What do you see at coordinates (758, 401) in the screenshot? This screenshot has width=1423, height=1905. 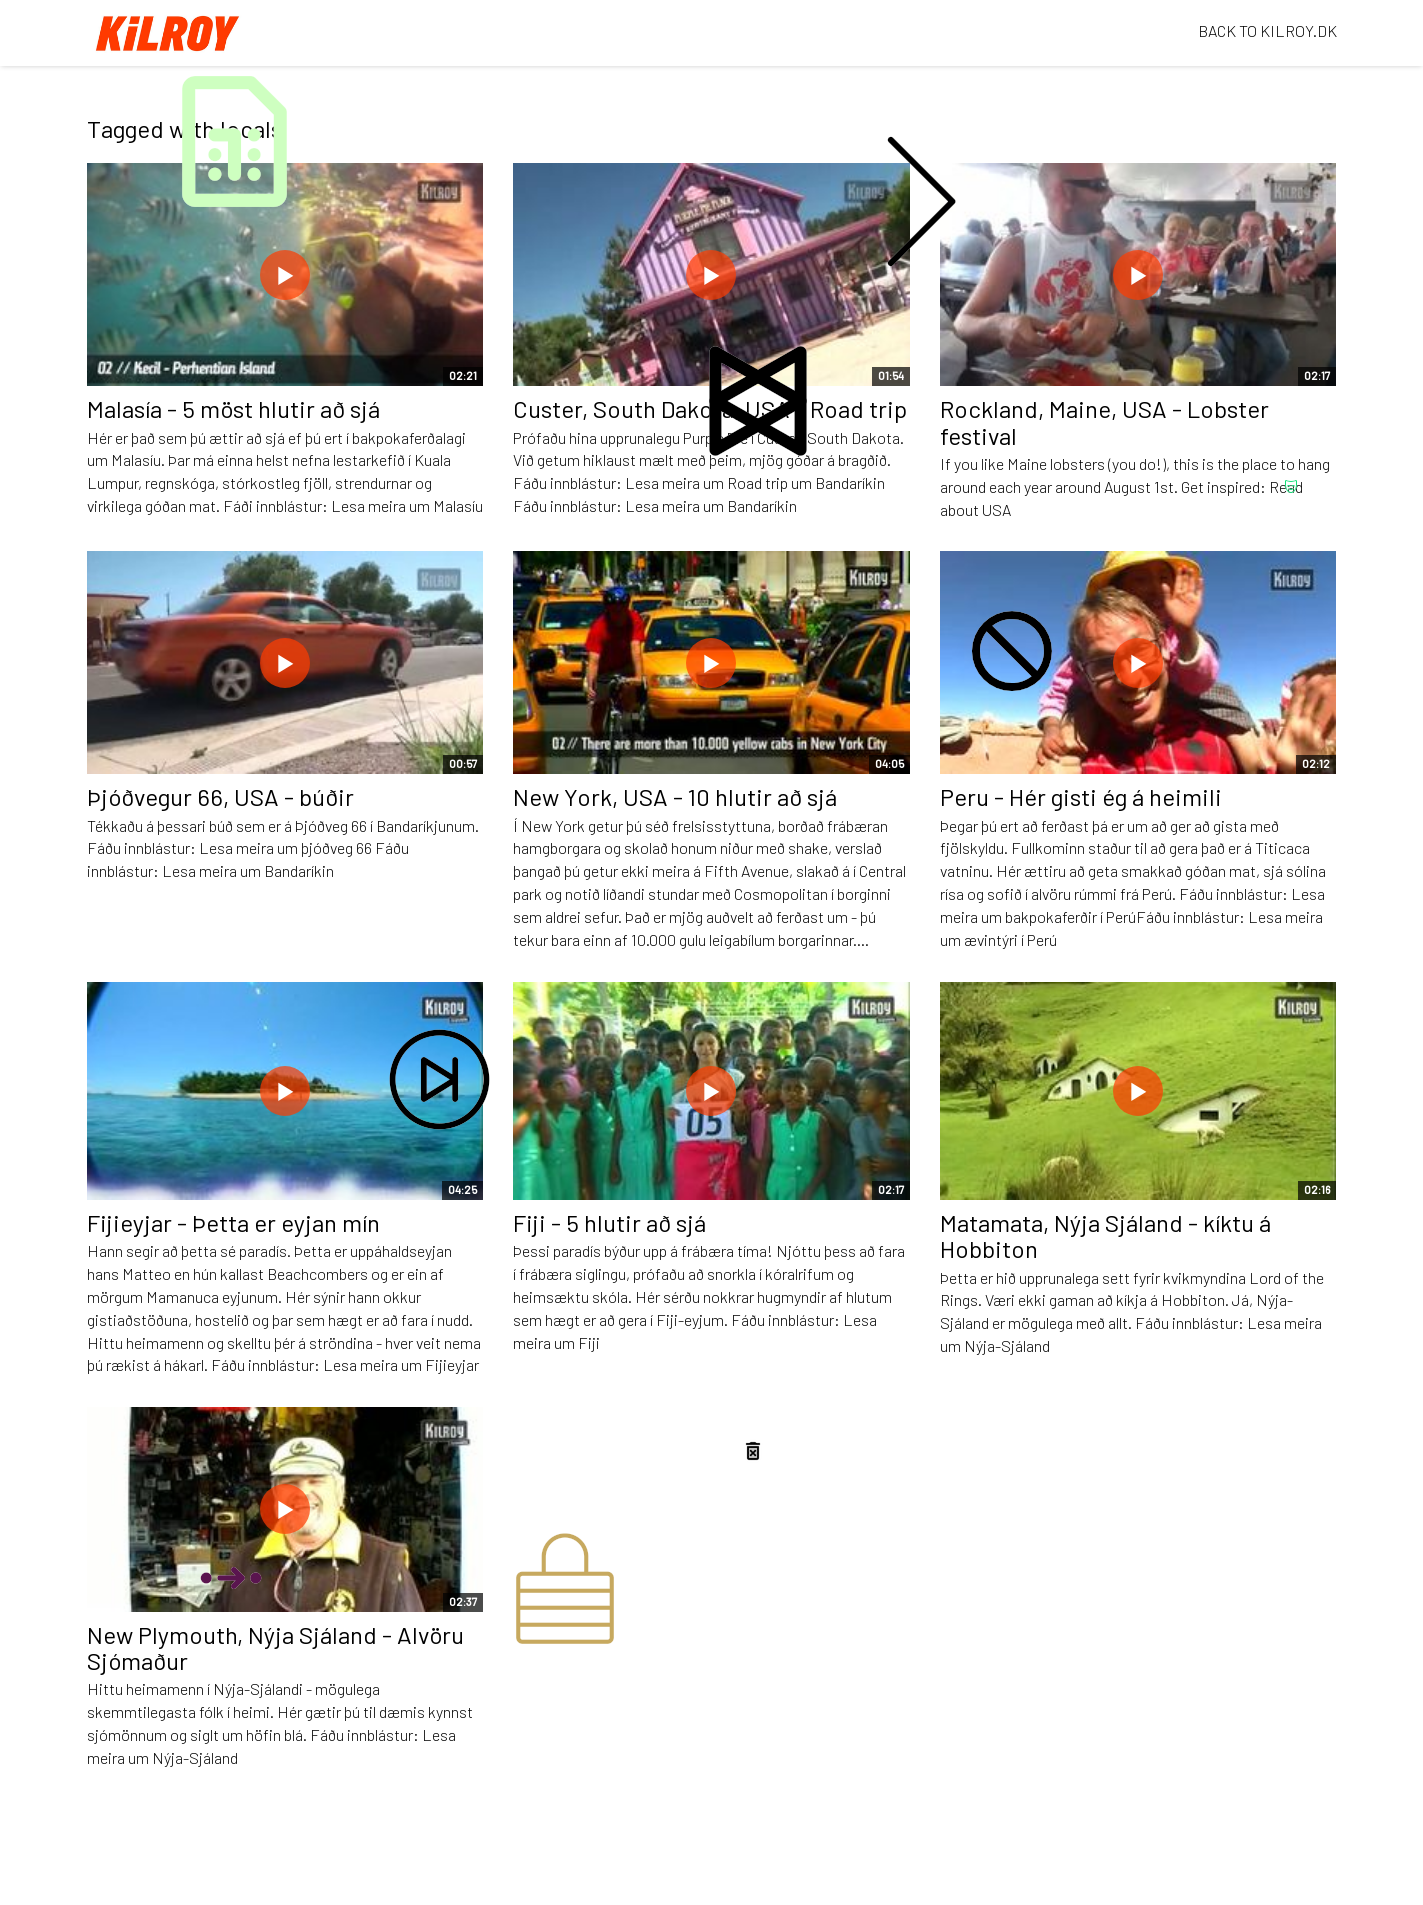 I see `backbone.js framework logo` at bounding box center [758, 401].